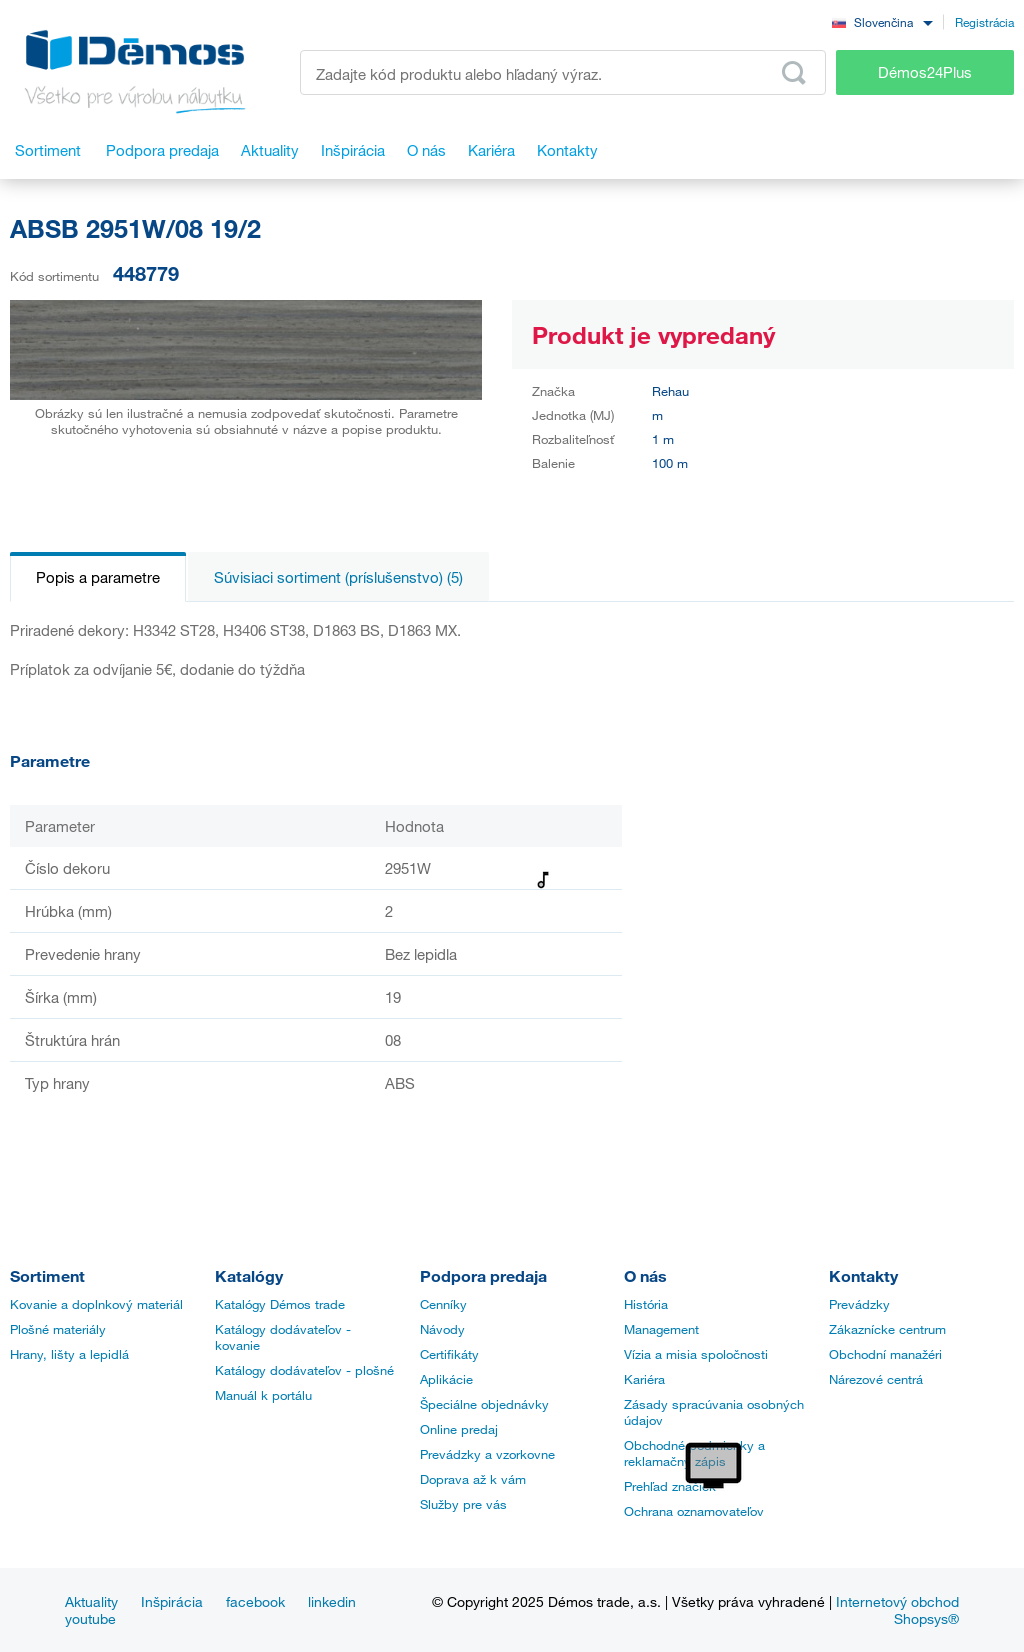  I want to click on access personal video content, so click(713, 1465).